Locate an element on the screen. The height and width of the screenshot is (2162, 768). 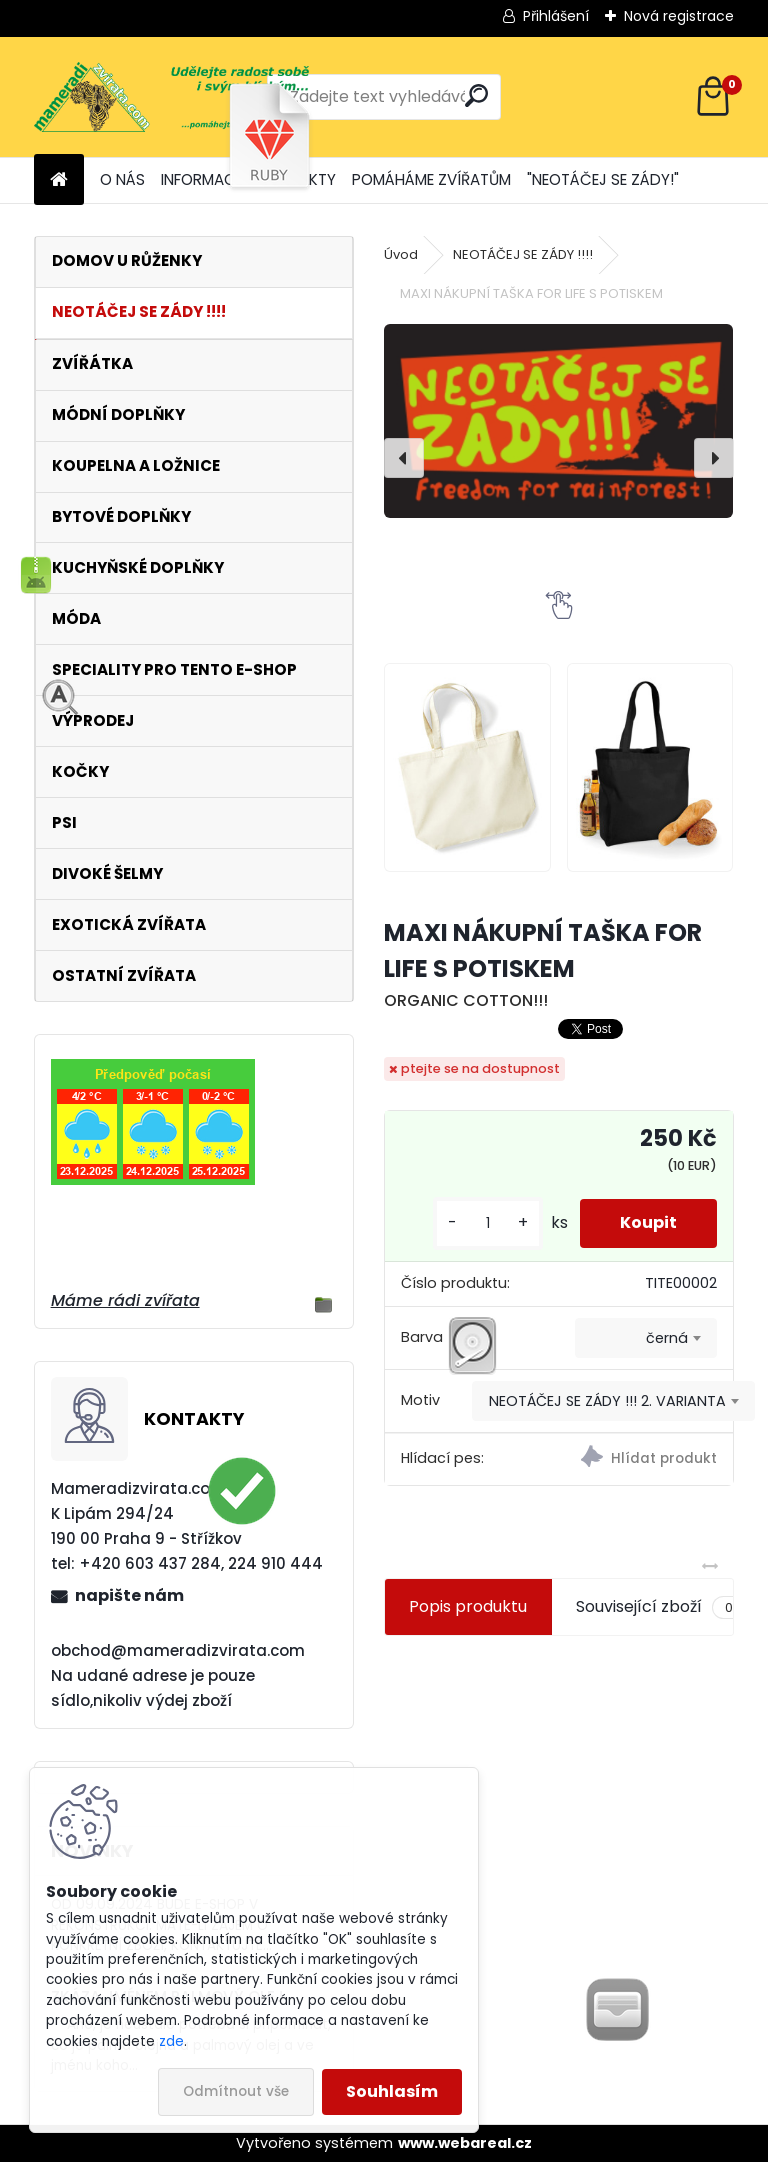
ruby programming language source file is located at coordinates (269, 137).